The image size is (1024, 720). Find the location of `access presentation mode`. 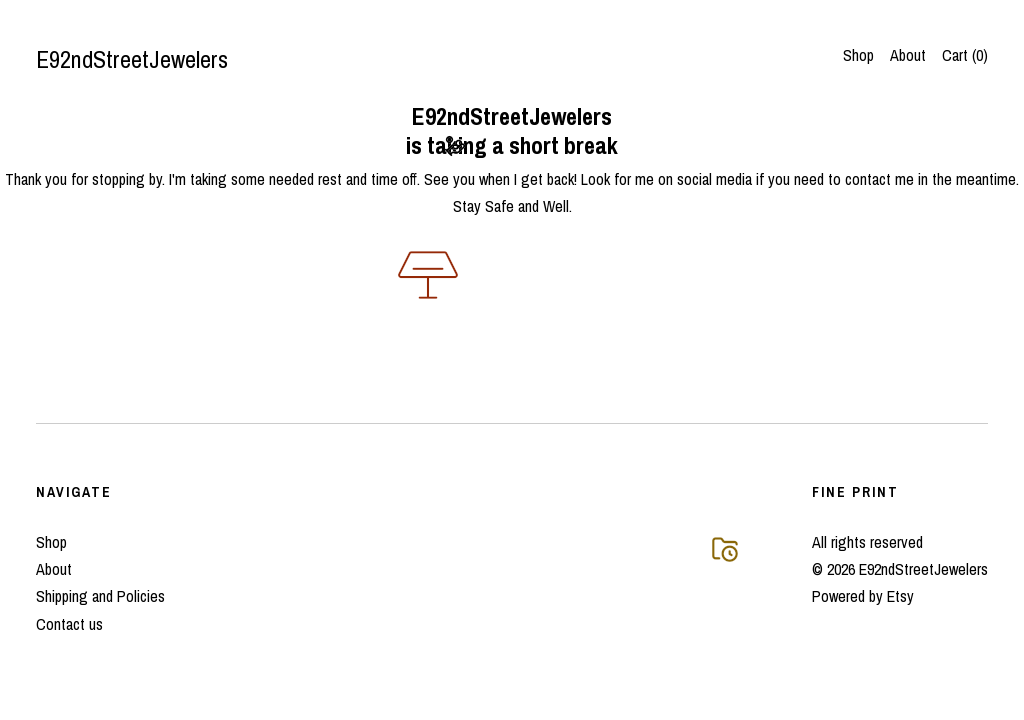

access presentation mode is located at coordinates (428, 275).